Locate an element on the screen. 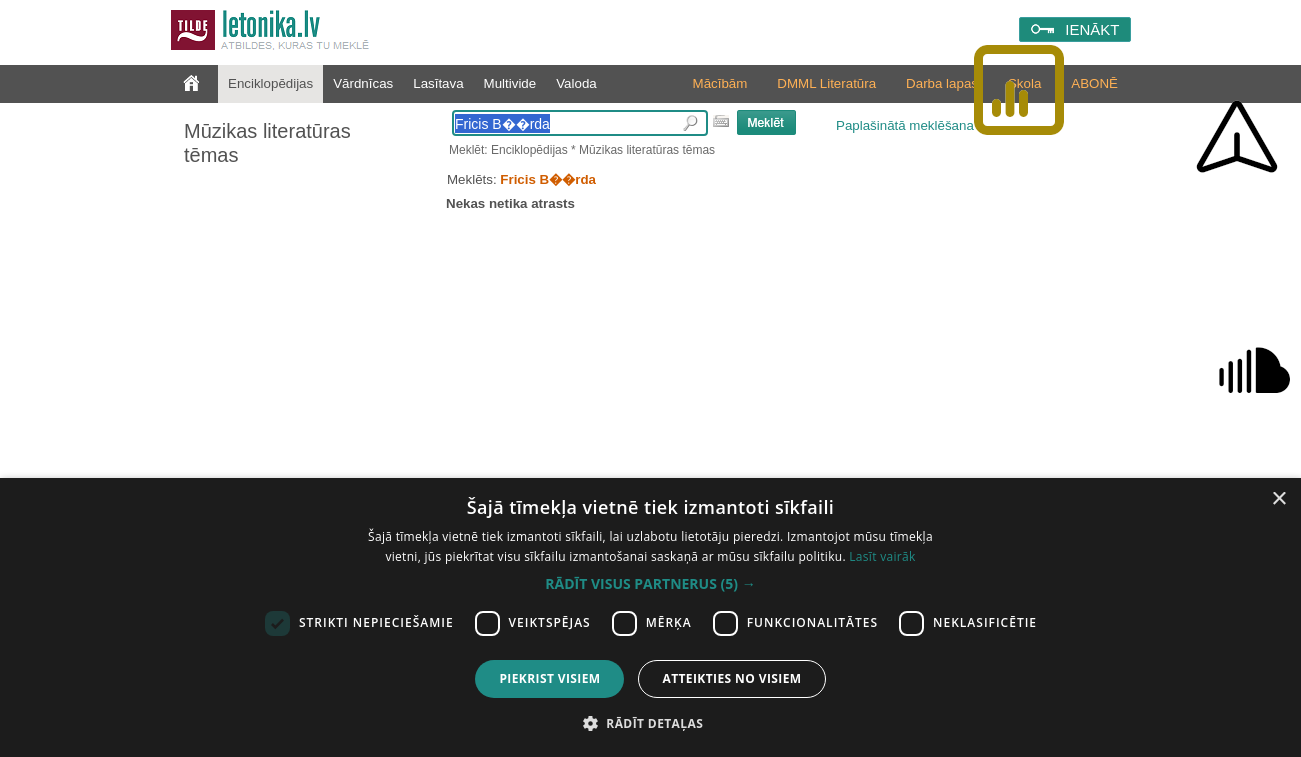 This screenshot has width=1301, height=757. open soundcloud app is located at coordinates (1253, 372).